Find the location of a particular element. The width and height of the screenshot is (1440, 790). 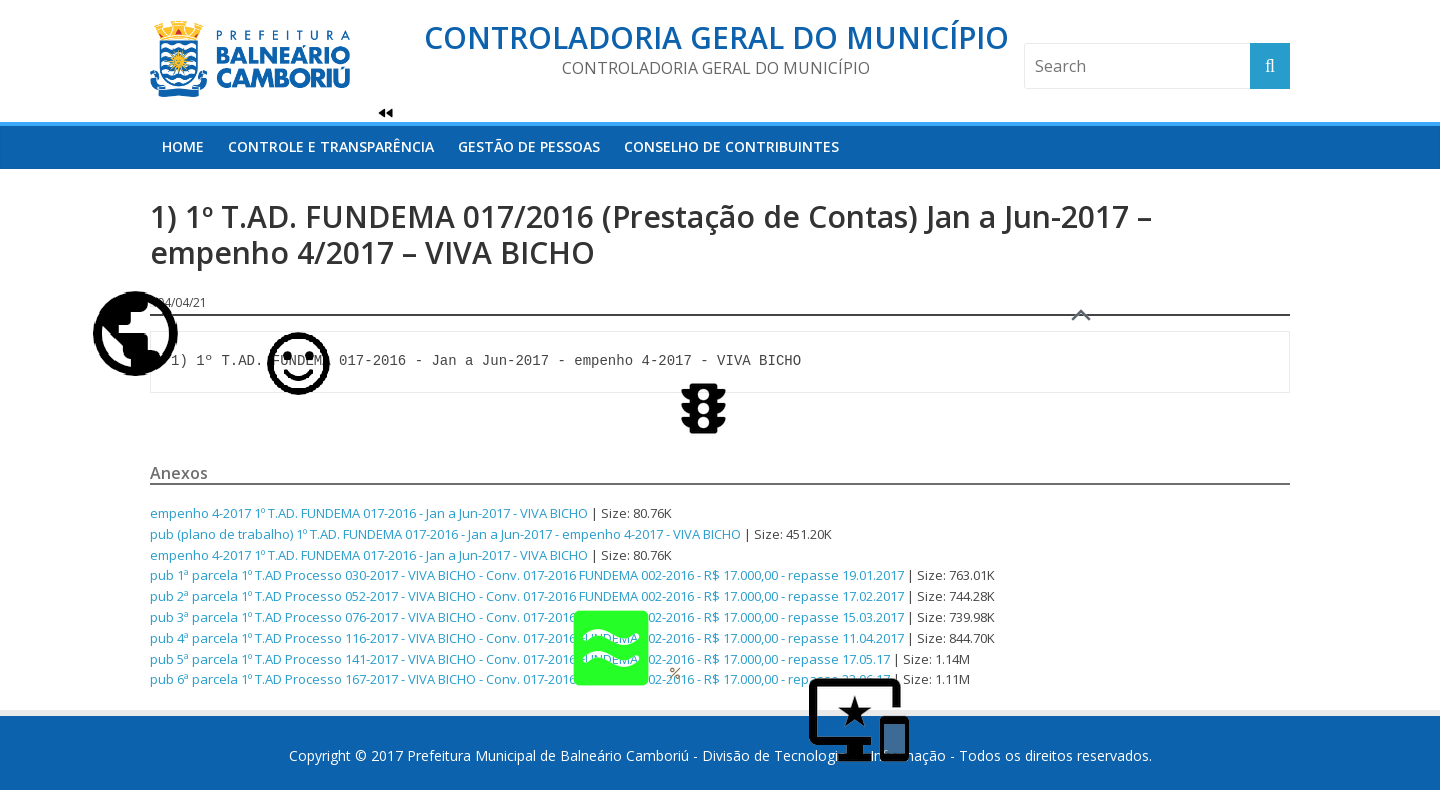

rate your experience with a positive reaction is located at coordinates (298, 363).